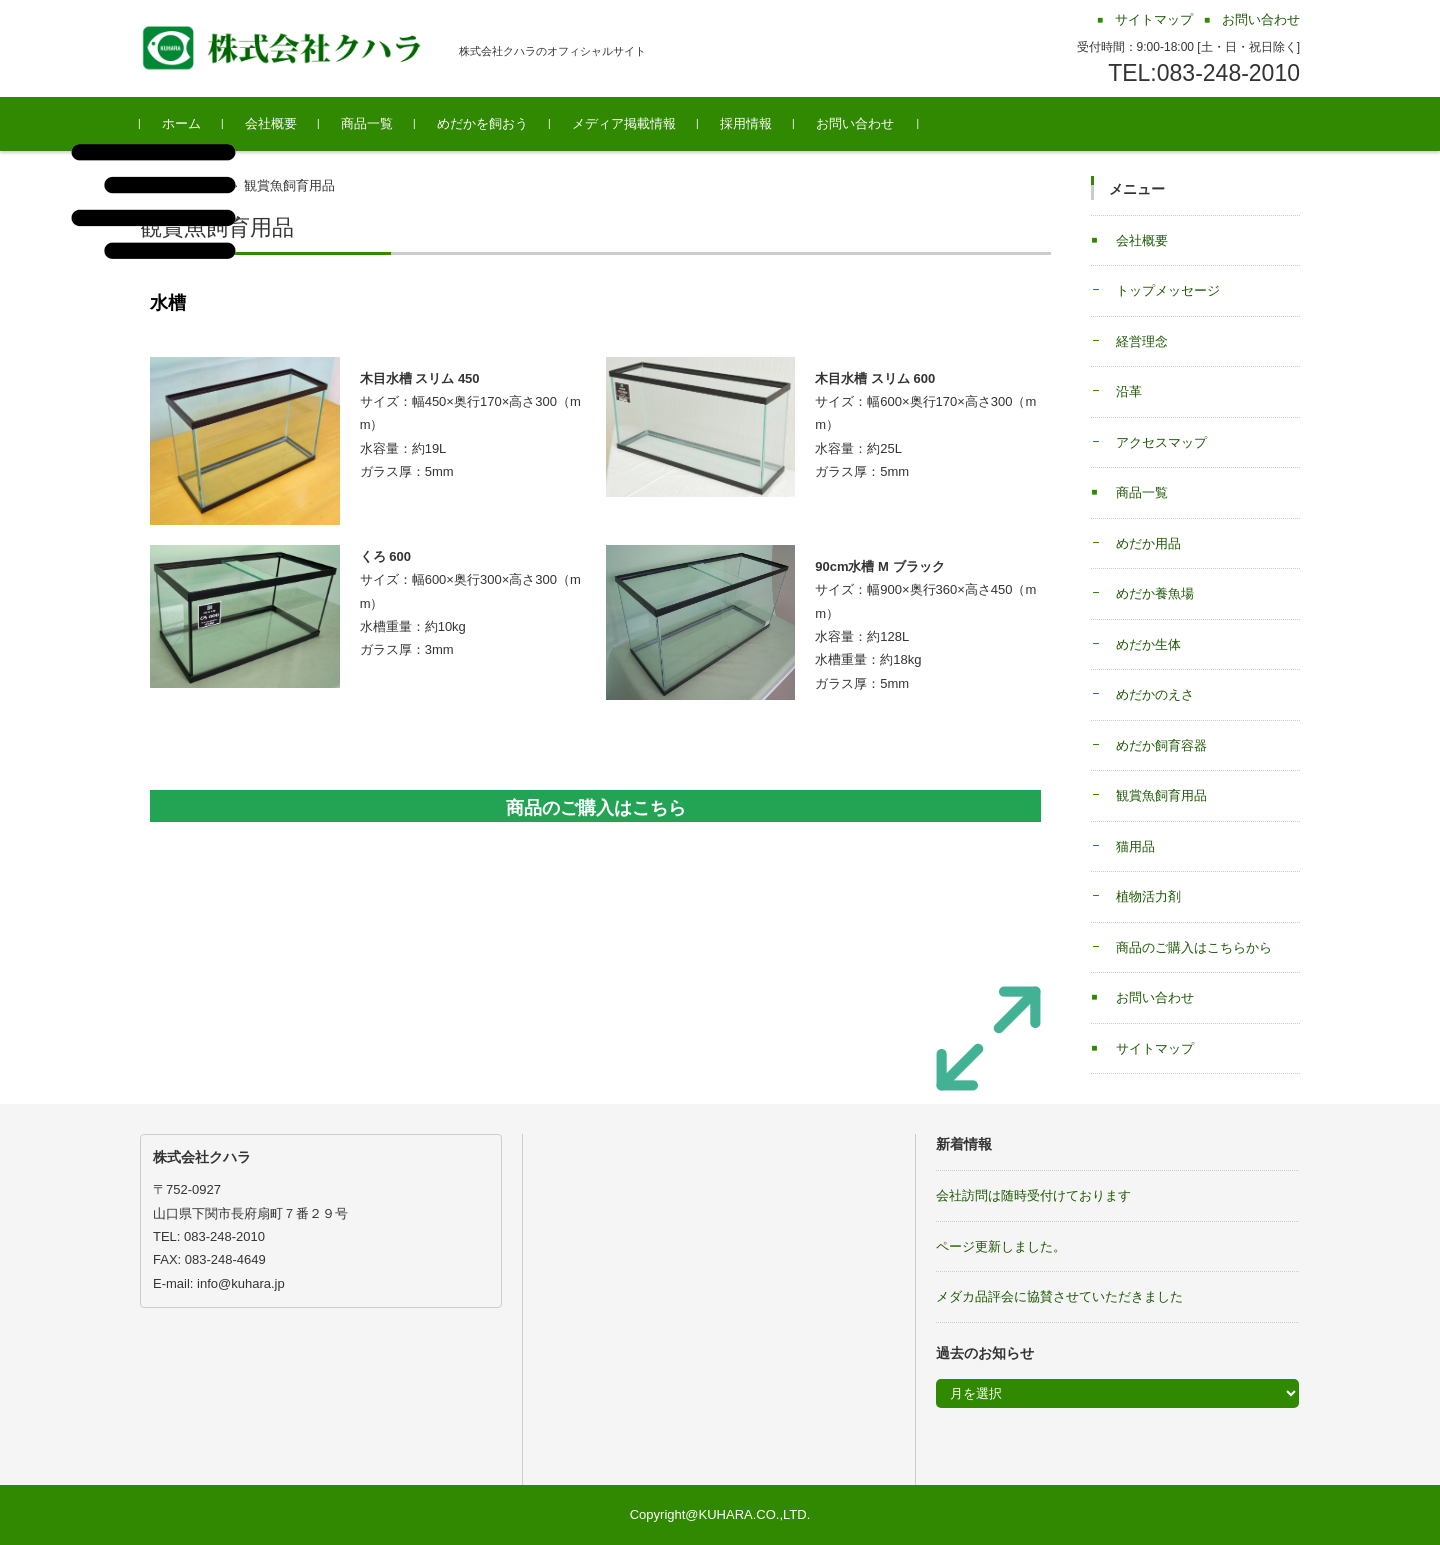  Describe the element at coordinates (153, 201) in the screenshot. I see `align text to the right` at that location.